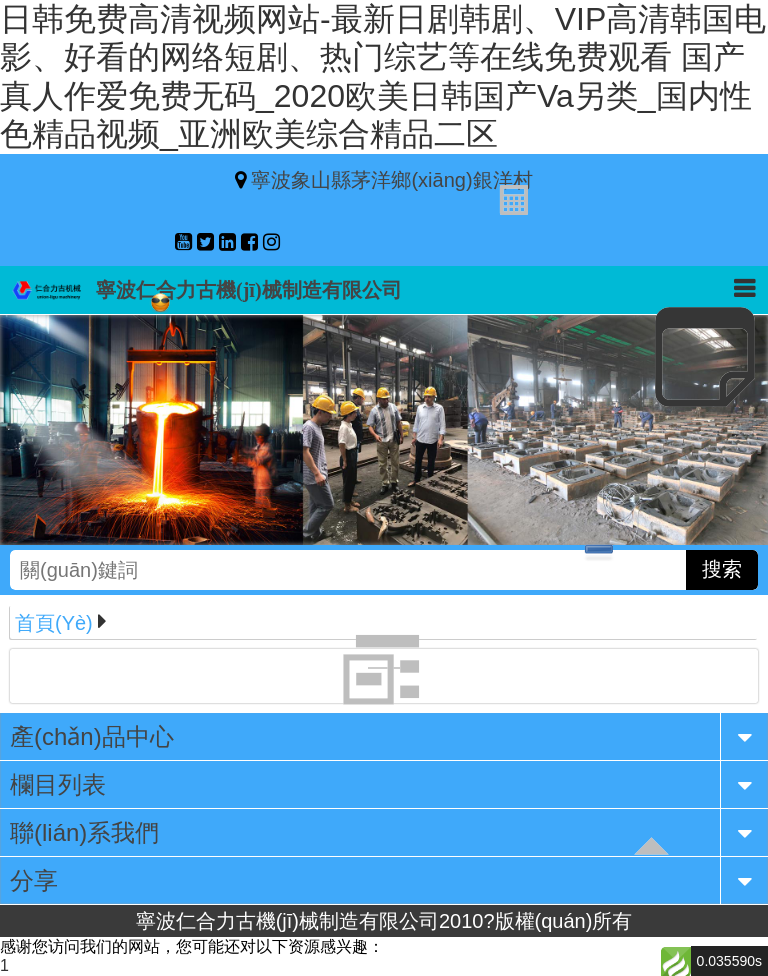 This screenshot has width=768, height=976. Describe the element at coordinates (705, 357) in the screenshot. I see `access desktop widgets or desklets` at that location.